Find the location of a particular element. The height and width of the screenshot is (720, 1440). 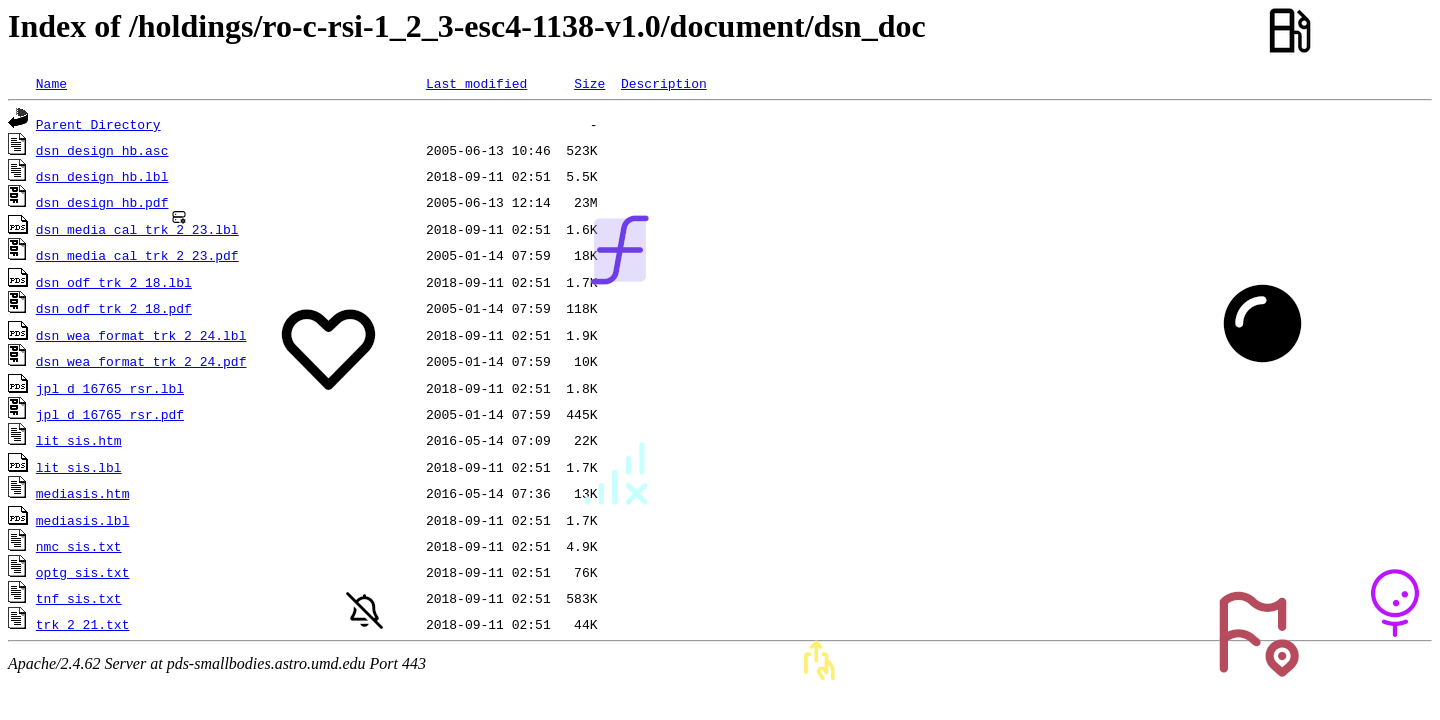

add to favorites is located at coordinates (328, 346).